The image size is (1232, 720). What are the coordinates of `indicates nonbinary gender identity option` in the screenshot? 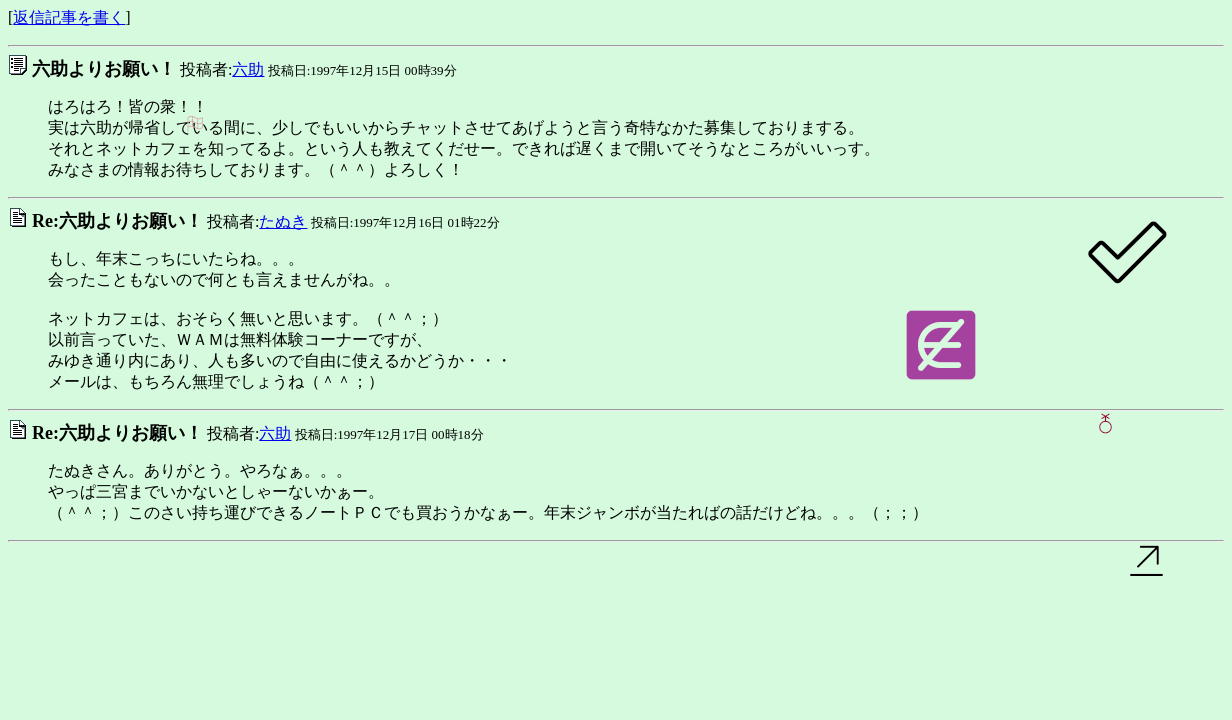 It's located at (1105, 423).